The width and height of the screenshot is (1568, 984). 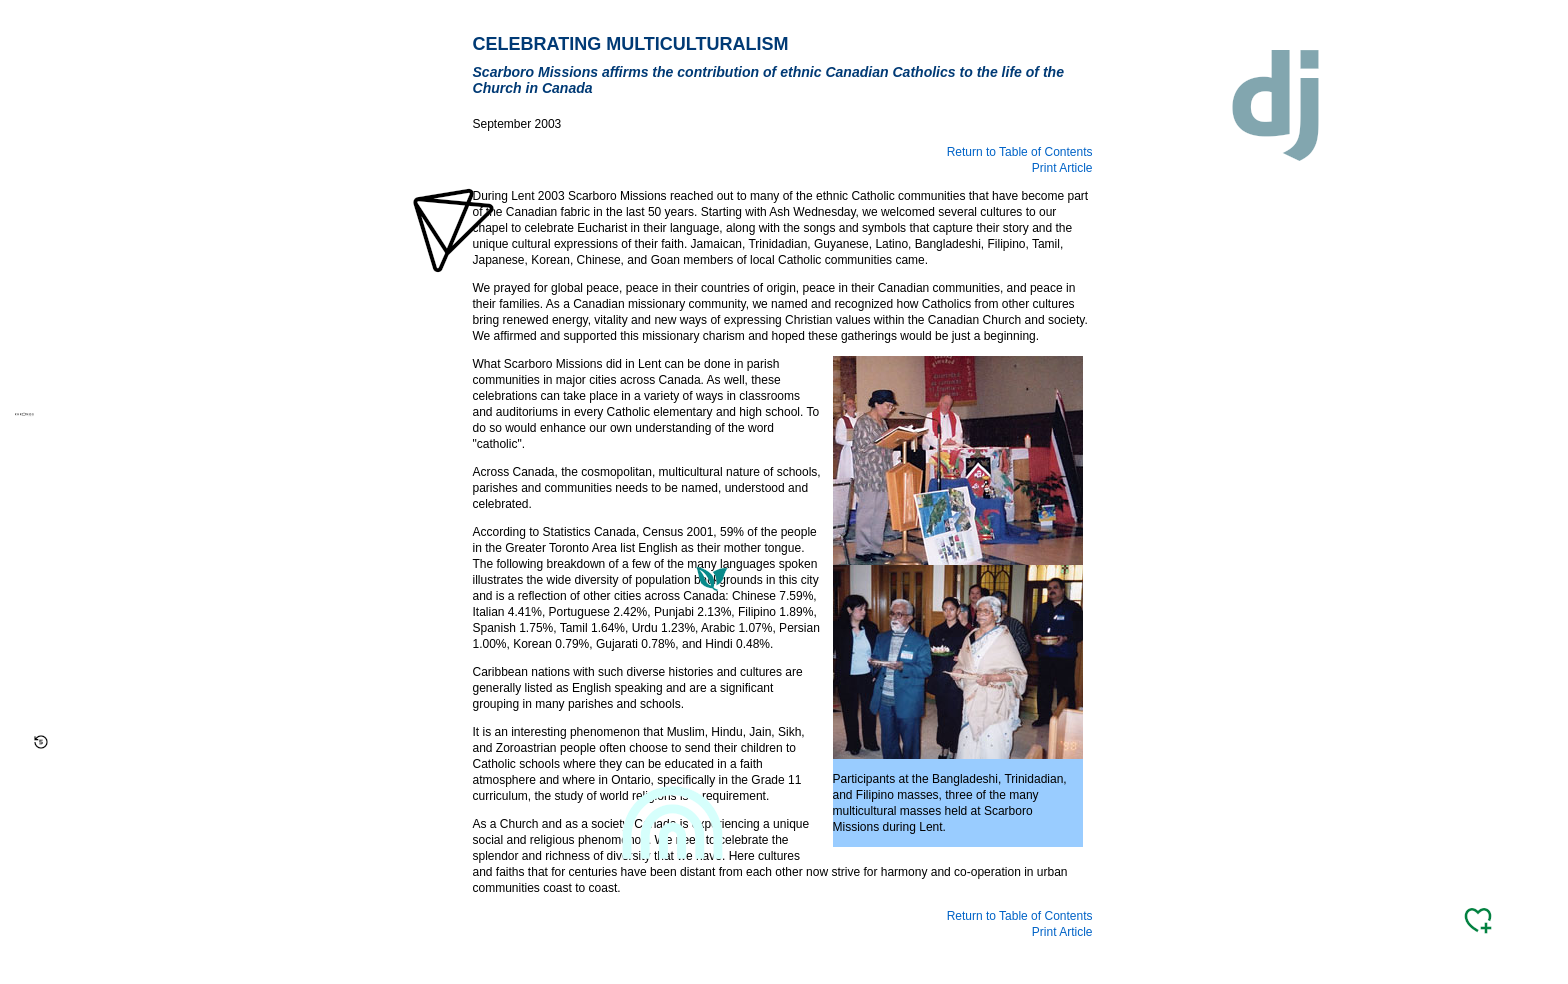 What do you see at coordinates (24, 414) in the screenshot?
I see `khronos group company logo` at bounding box center [24, 414].